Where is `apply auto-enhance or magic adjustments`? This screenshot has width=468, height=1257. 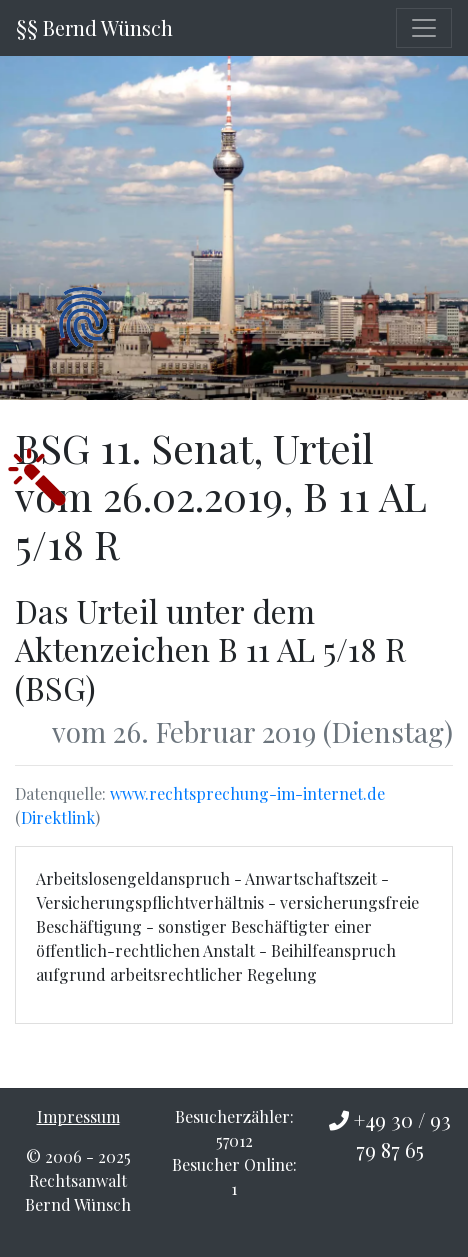
apply auto-enhance or magic adjustments is located at coordinates (37, 477).